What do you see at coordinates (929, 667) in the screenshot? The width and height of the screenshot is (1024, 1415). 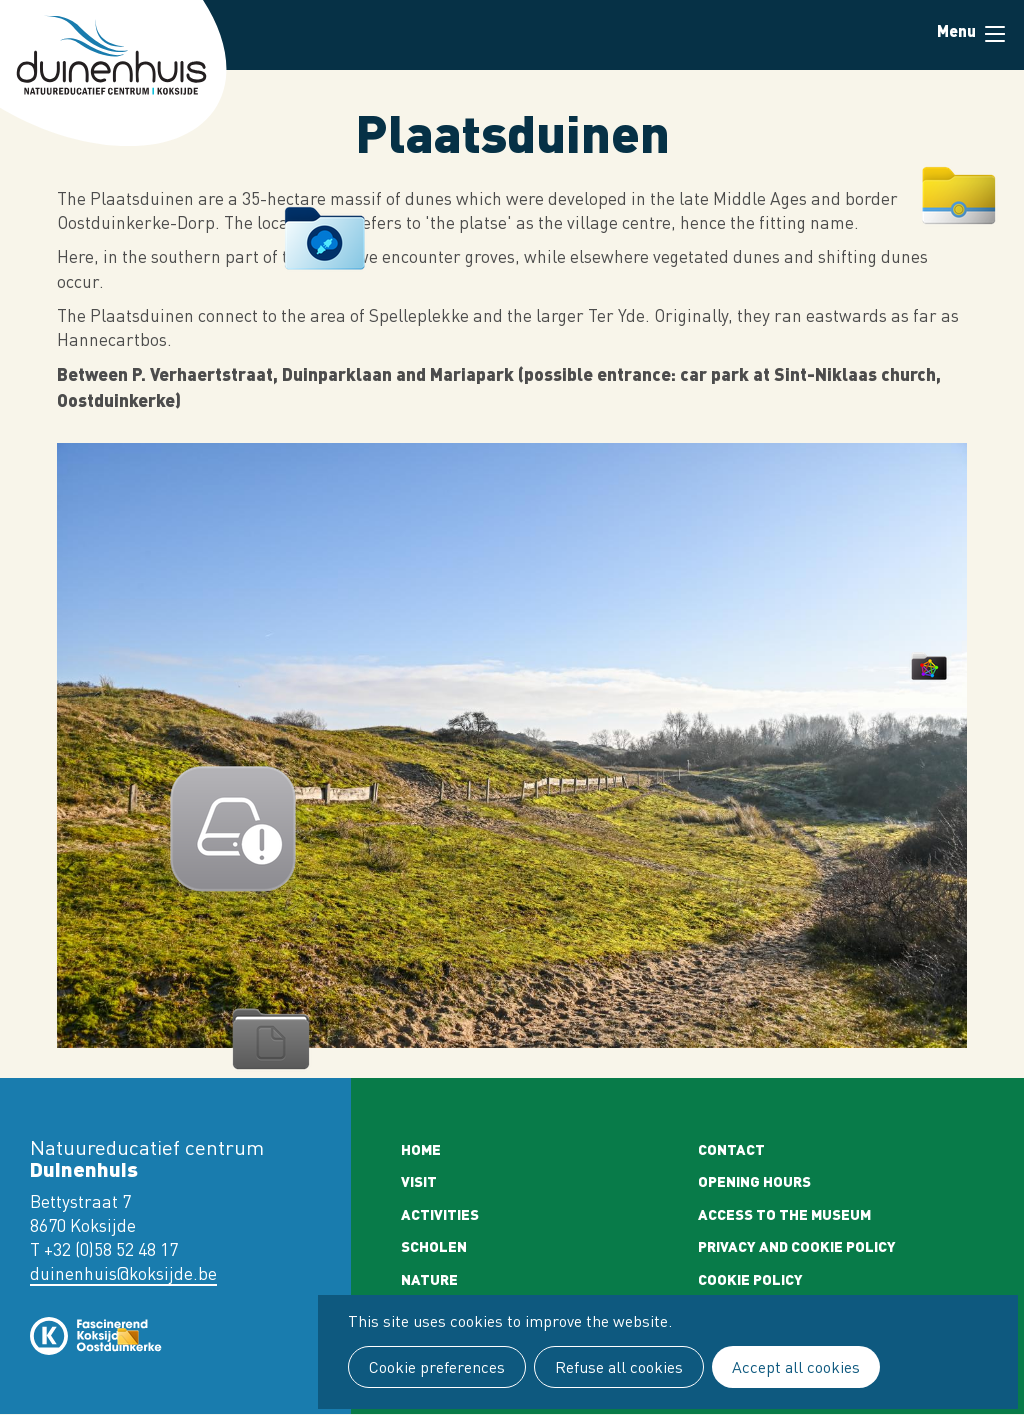 I see `open fediverse-related files and content` at bounding box center [929, 667].